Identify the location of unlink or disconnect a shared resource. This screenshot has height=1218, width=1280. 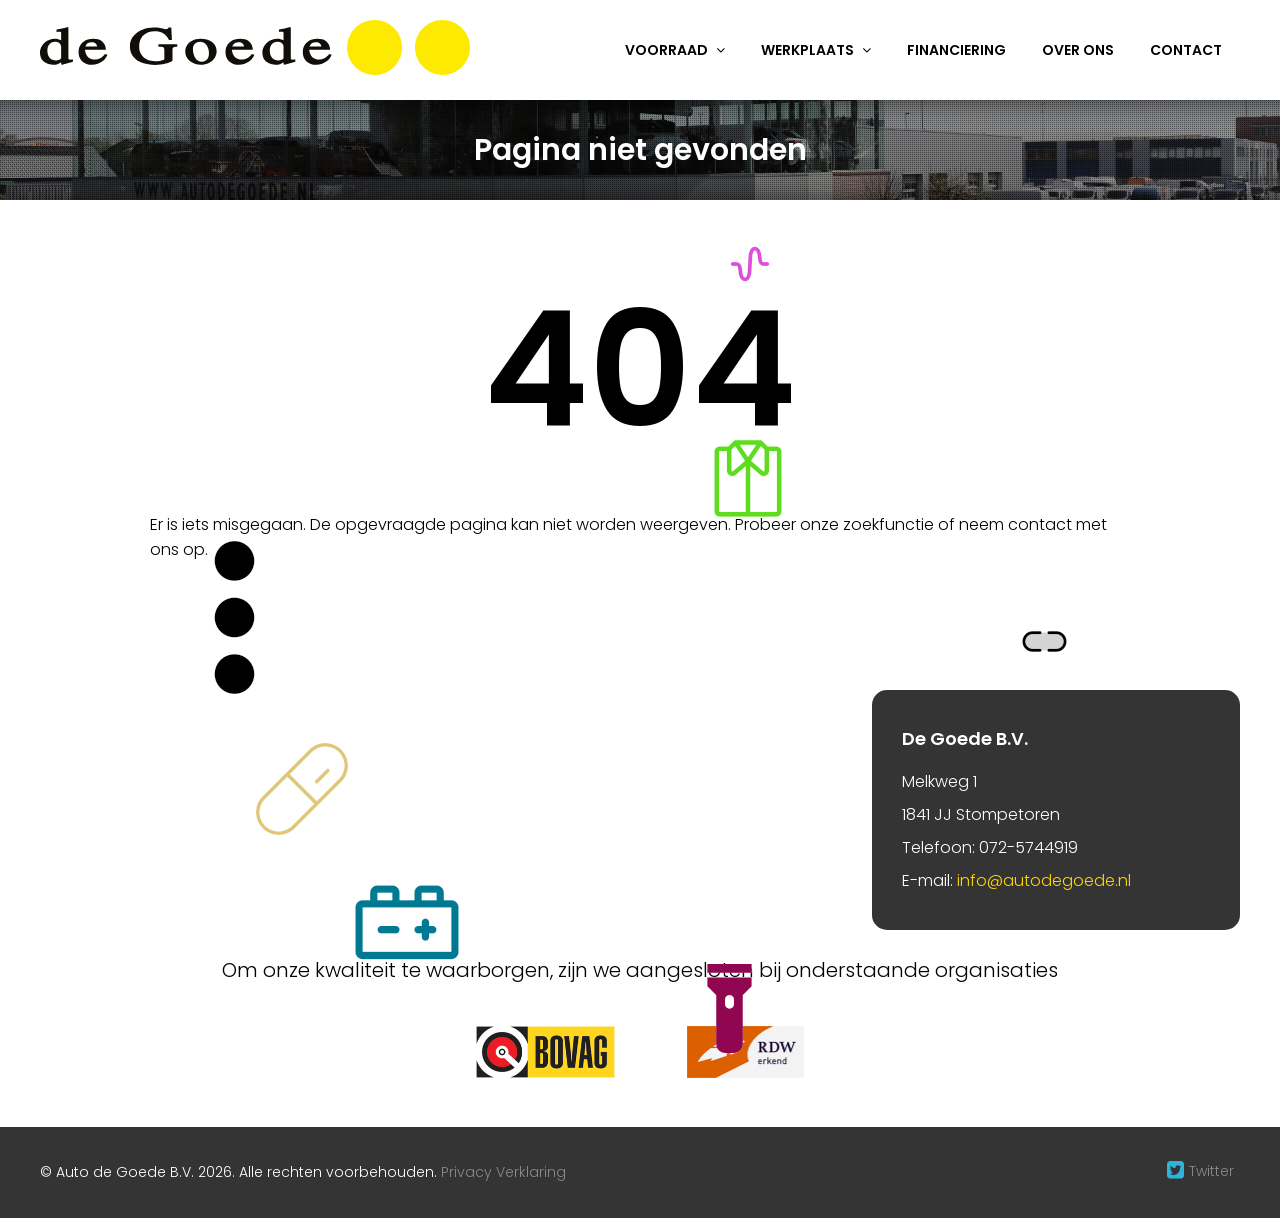
(1044, 641).